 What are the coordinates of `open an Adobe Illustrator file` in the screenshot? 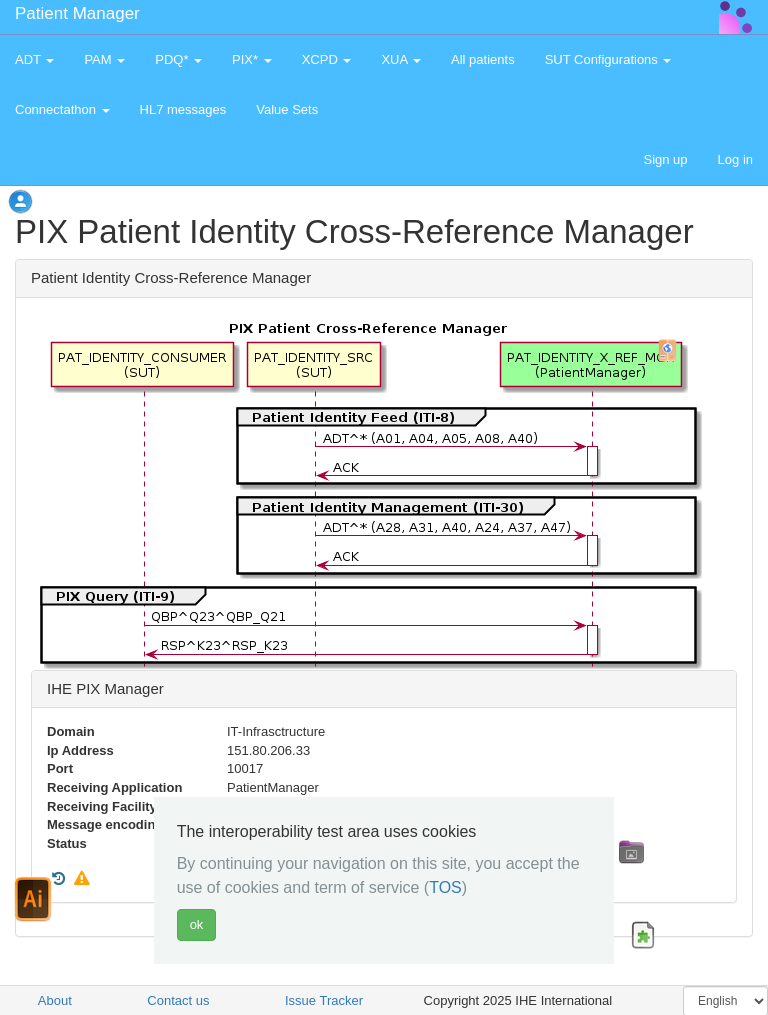 It's located at (33, 899).